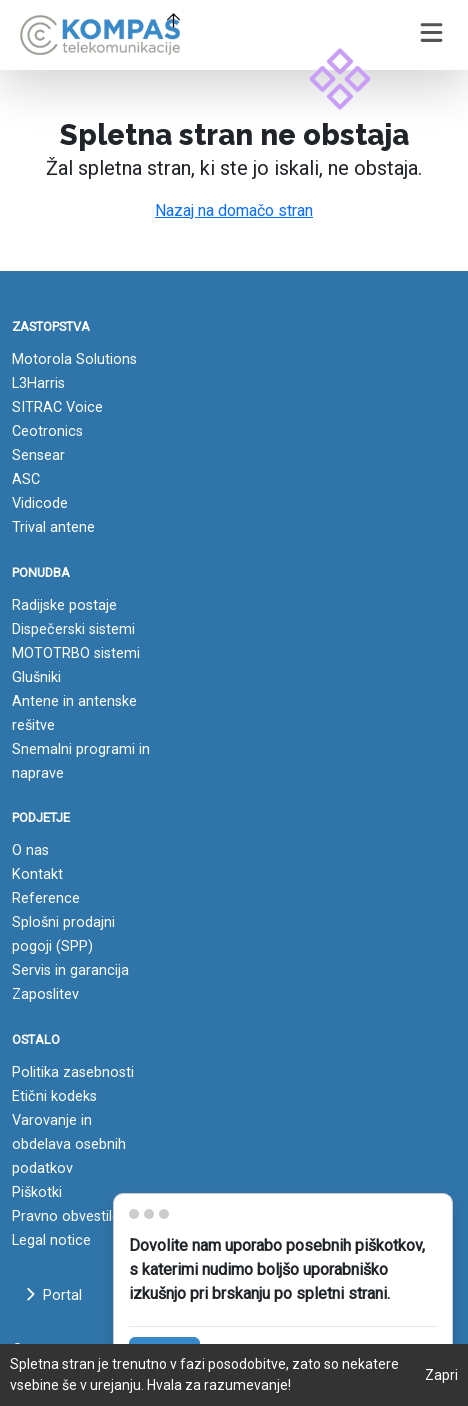 This screenshot has height=1406, width=468. What do you see at coordinates (173, 20) in the screenshot?
I see `move item up in a list` at bounding box center [173, 20].